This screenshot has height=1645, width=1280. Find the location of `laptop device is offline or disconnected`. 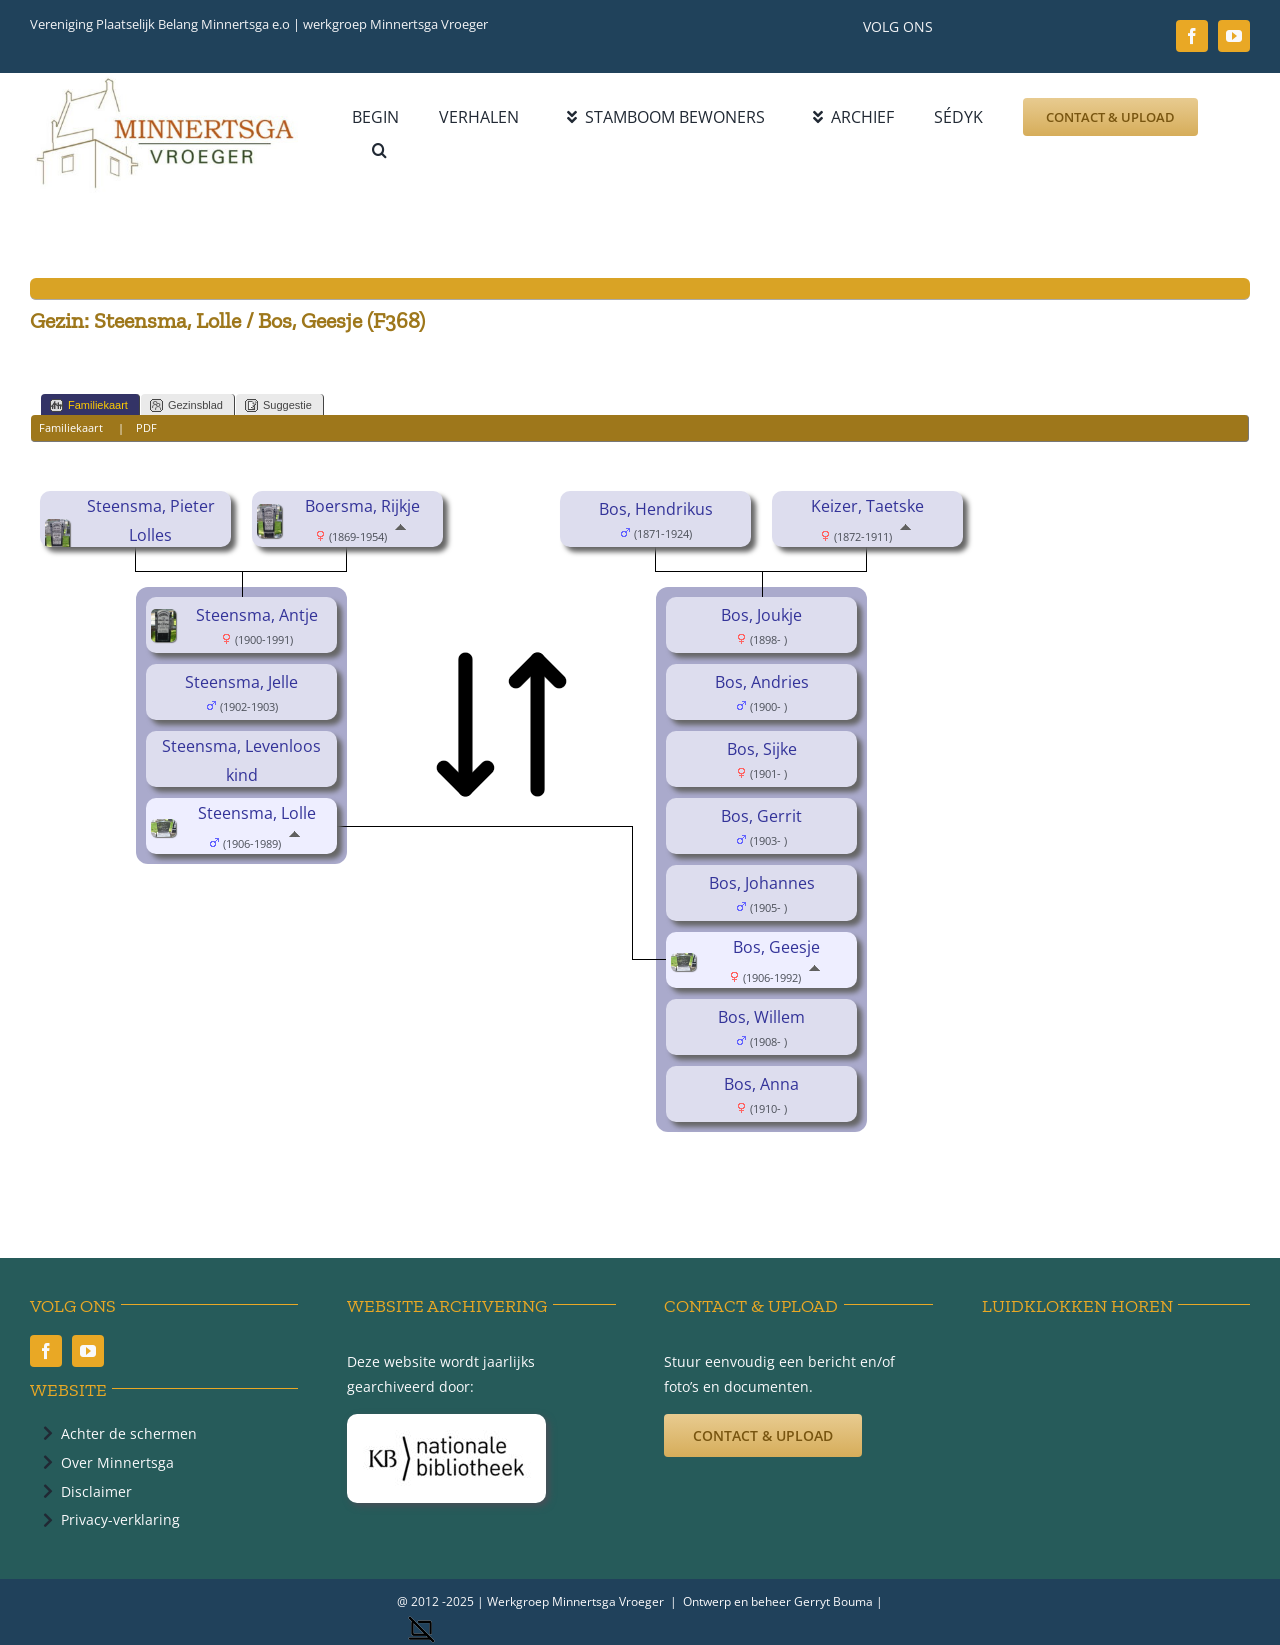

laptop device is offline or disconnected is located at coordinates (421, 1629).